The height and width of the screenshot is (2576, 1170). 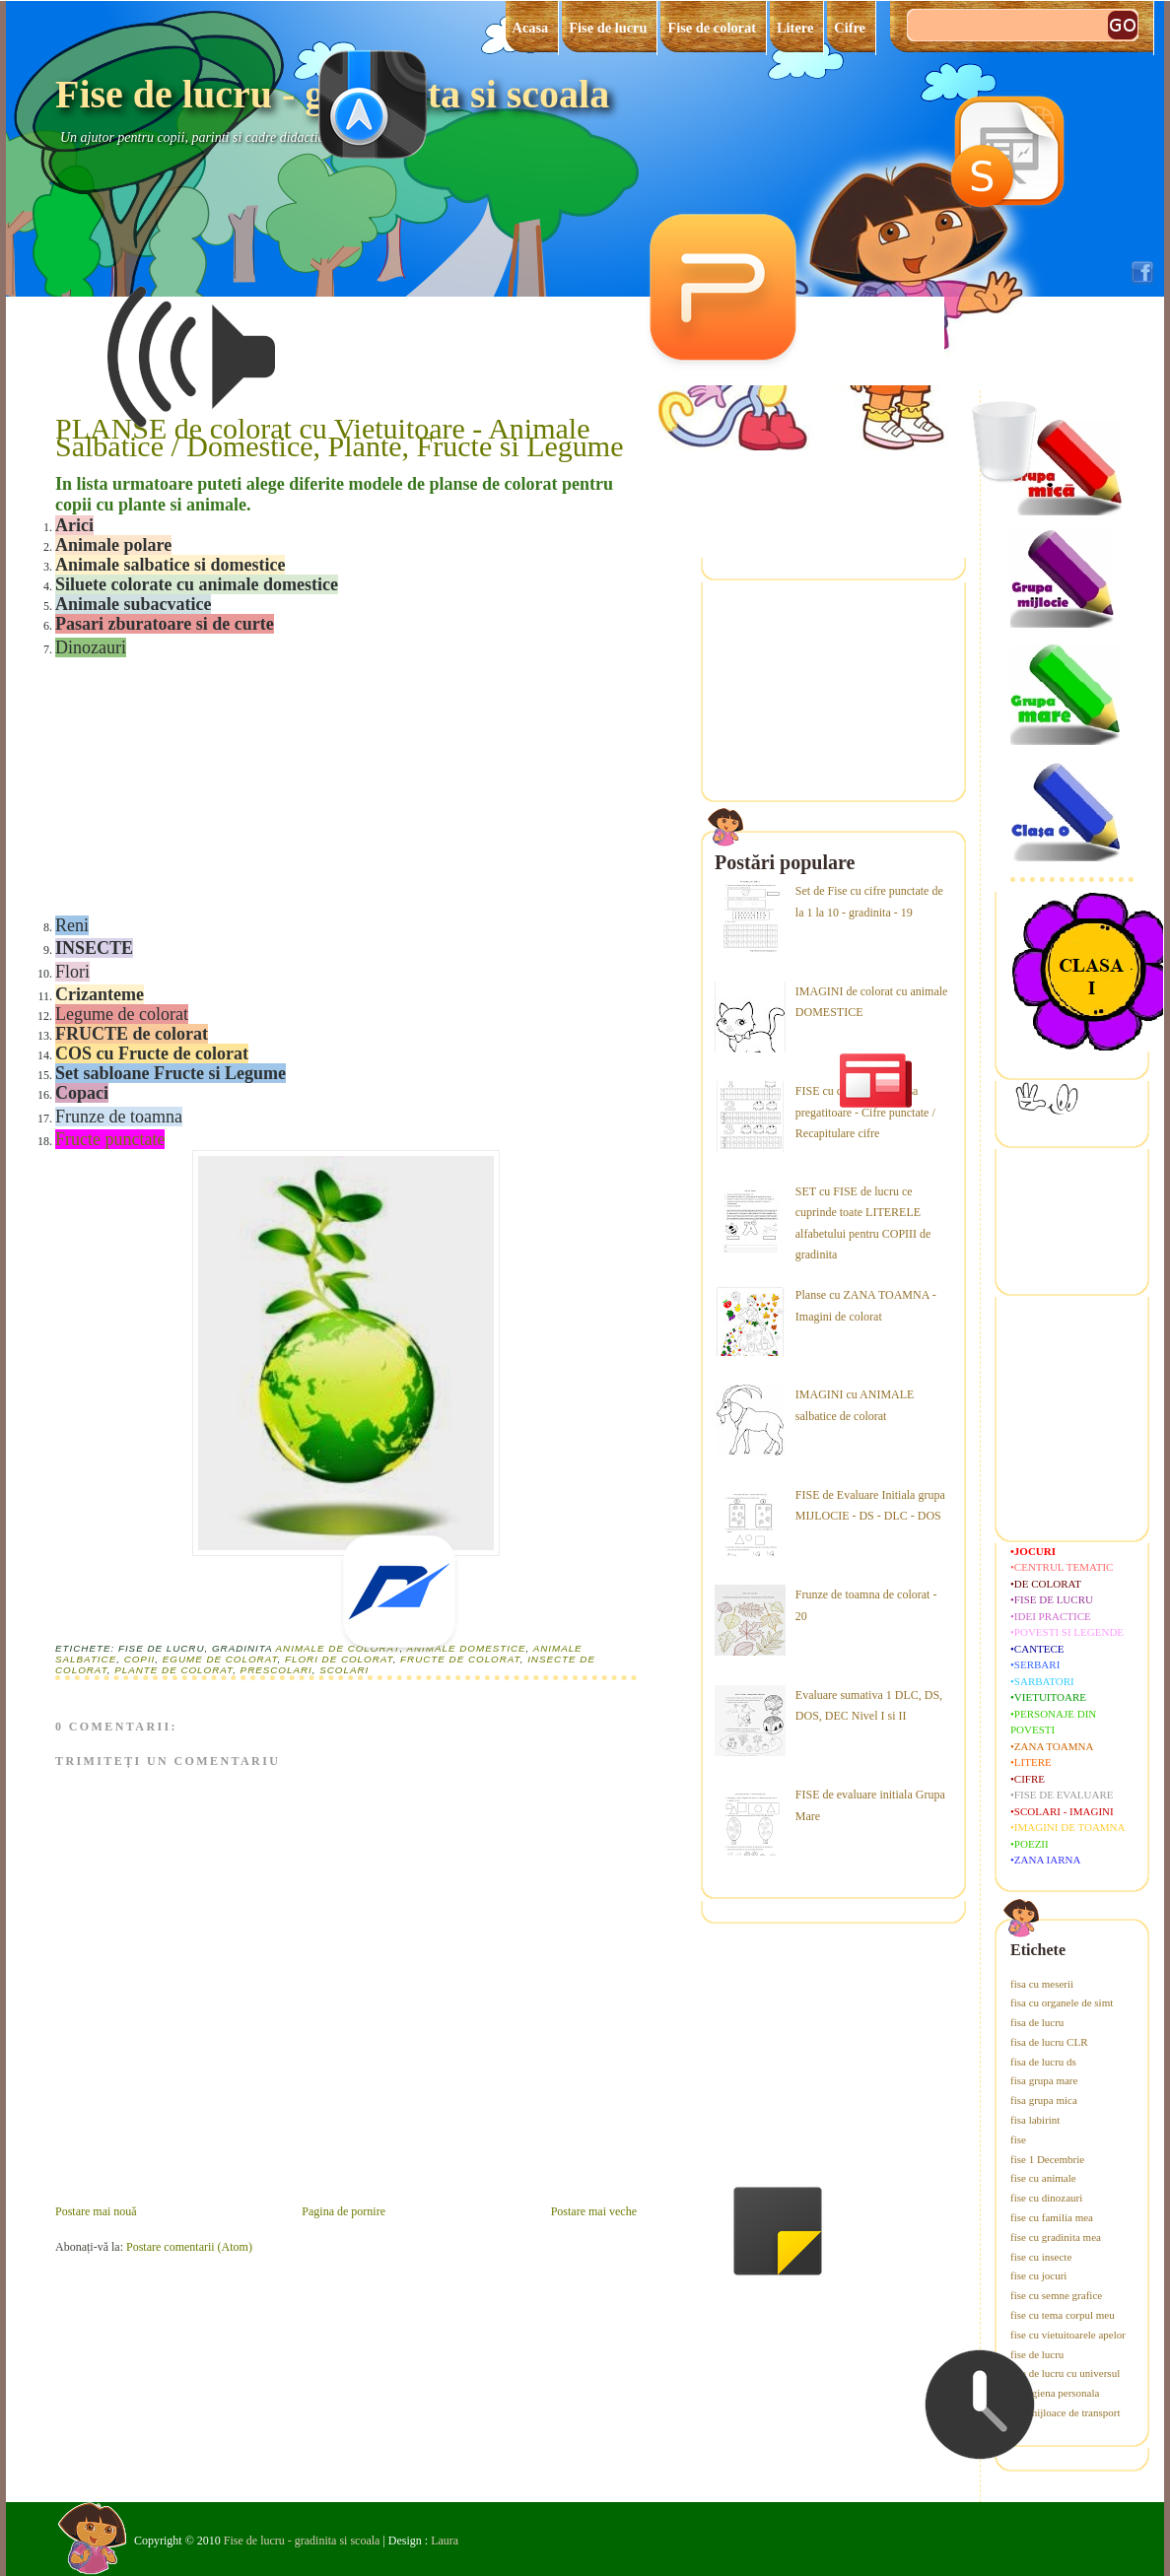 What do you see at coordinates (980, 2405) in the screenshot?
I see `indicates urgent or time-sensitive status` at bounding box center [980, 2405].